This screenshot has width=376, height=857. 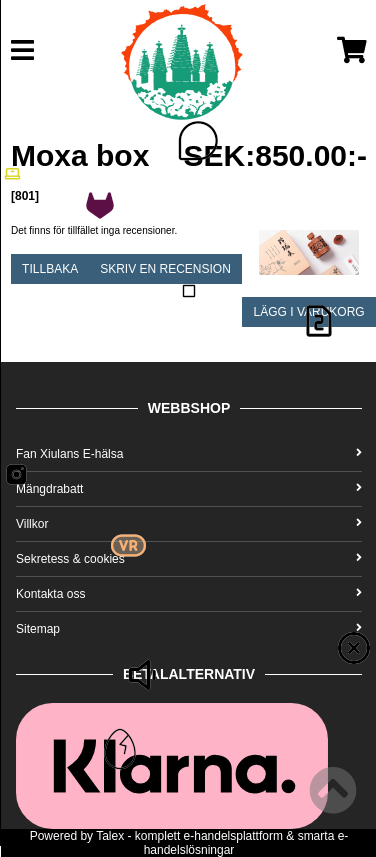 I want to click on stop media playback, so click(x=189, y=291).